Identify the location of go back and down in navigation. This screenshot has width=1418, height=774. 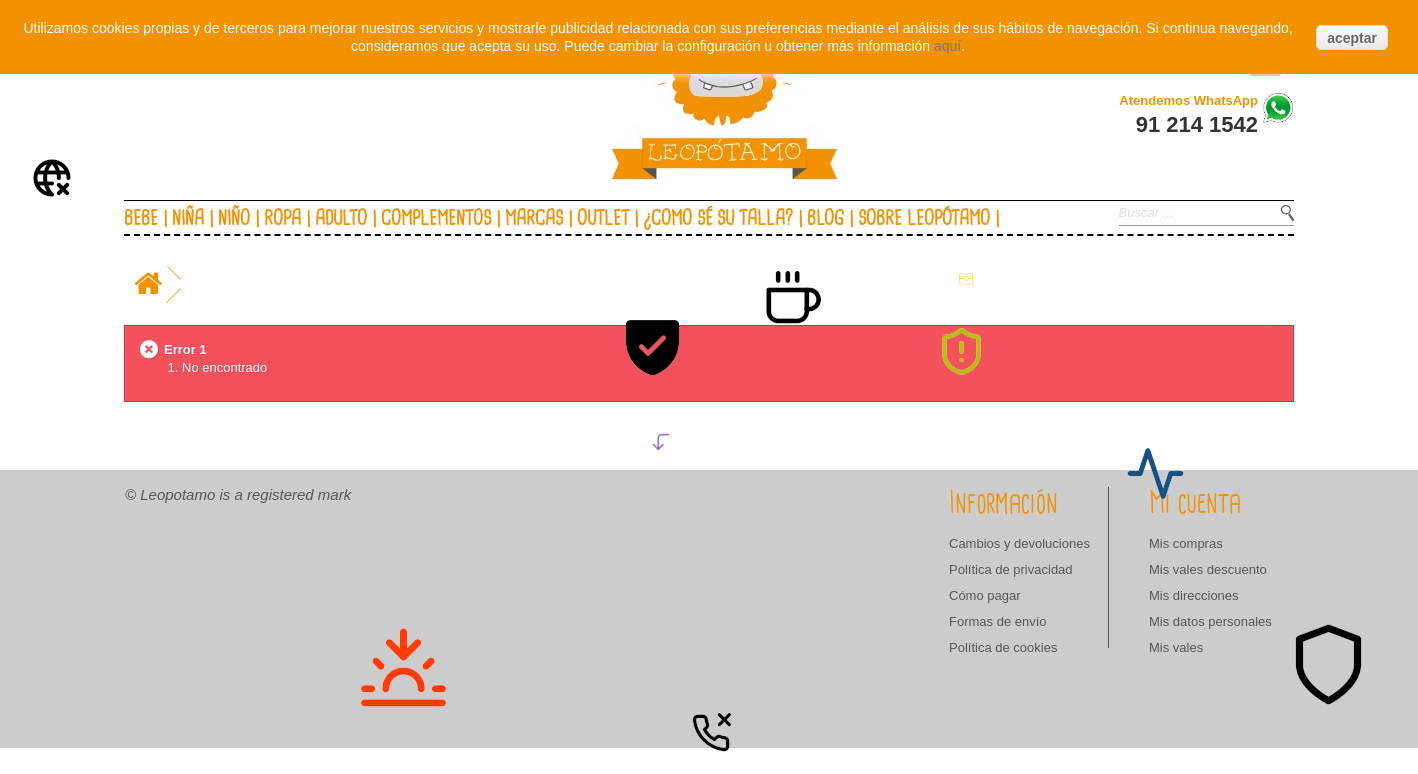
(661, 442).